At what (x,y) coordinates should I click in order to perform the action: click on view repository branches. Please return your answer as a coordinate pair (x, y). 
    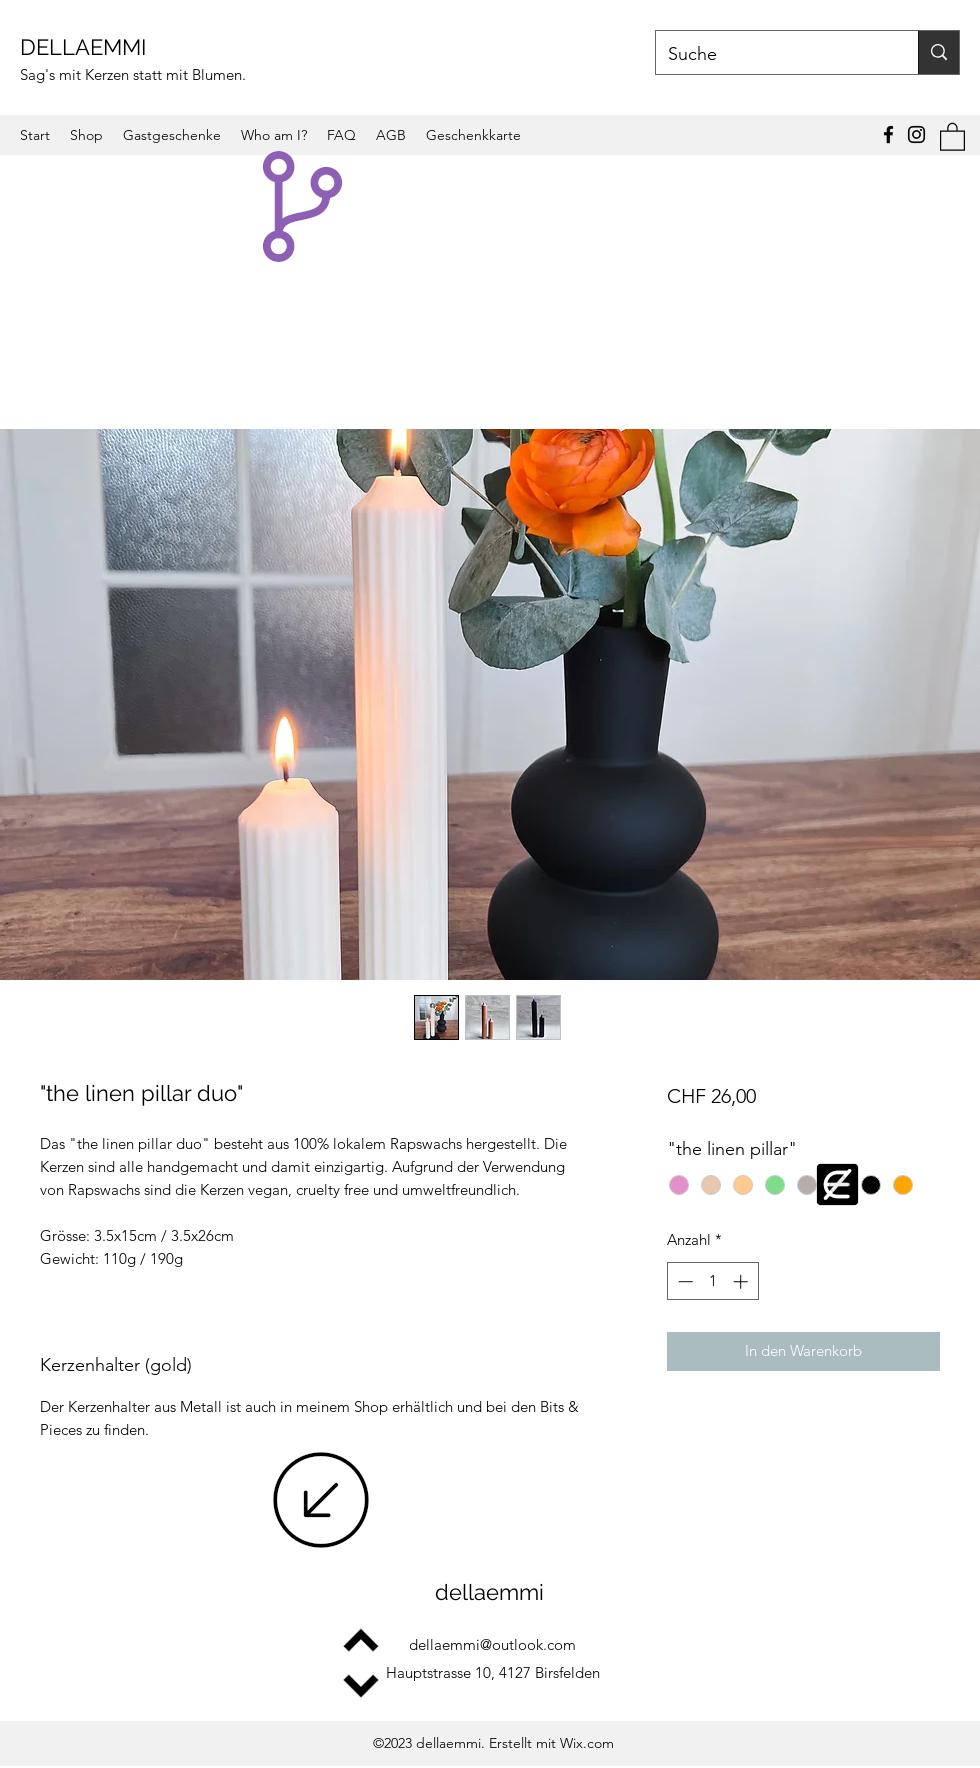
    Looking at the image, I should click on (302, 206).